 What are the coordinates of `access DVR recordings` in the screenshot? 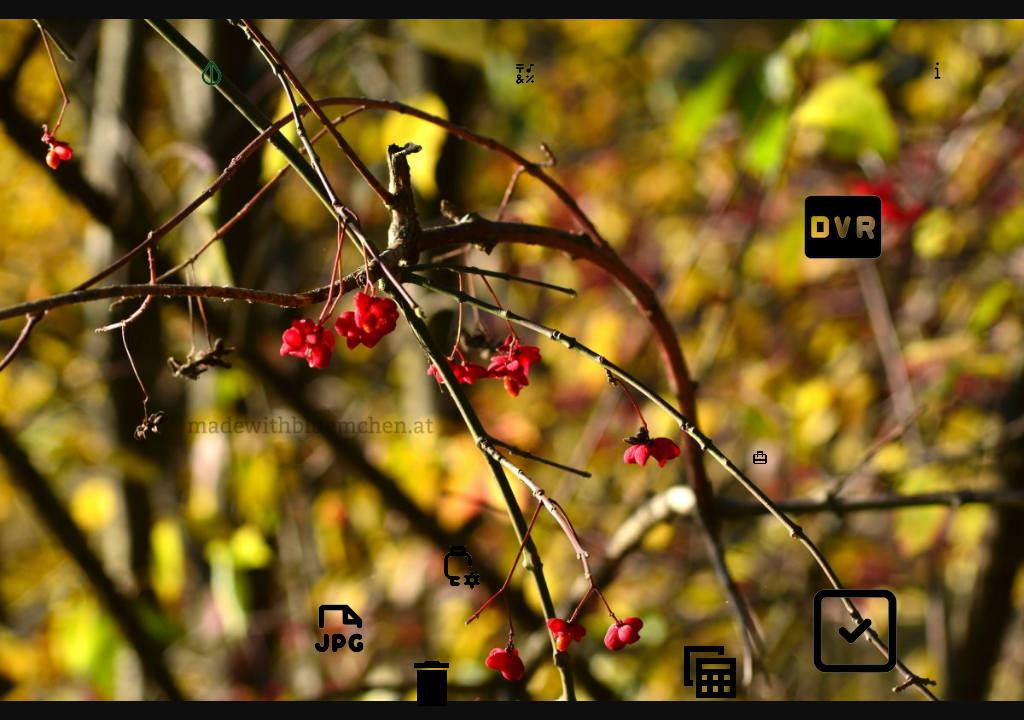 It's located at (843, 227).